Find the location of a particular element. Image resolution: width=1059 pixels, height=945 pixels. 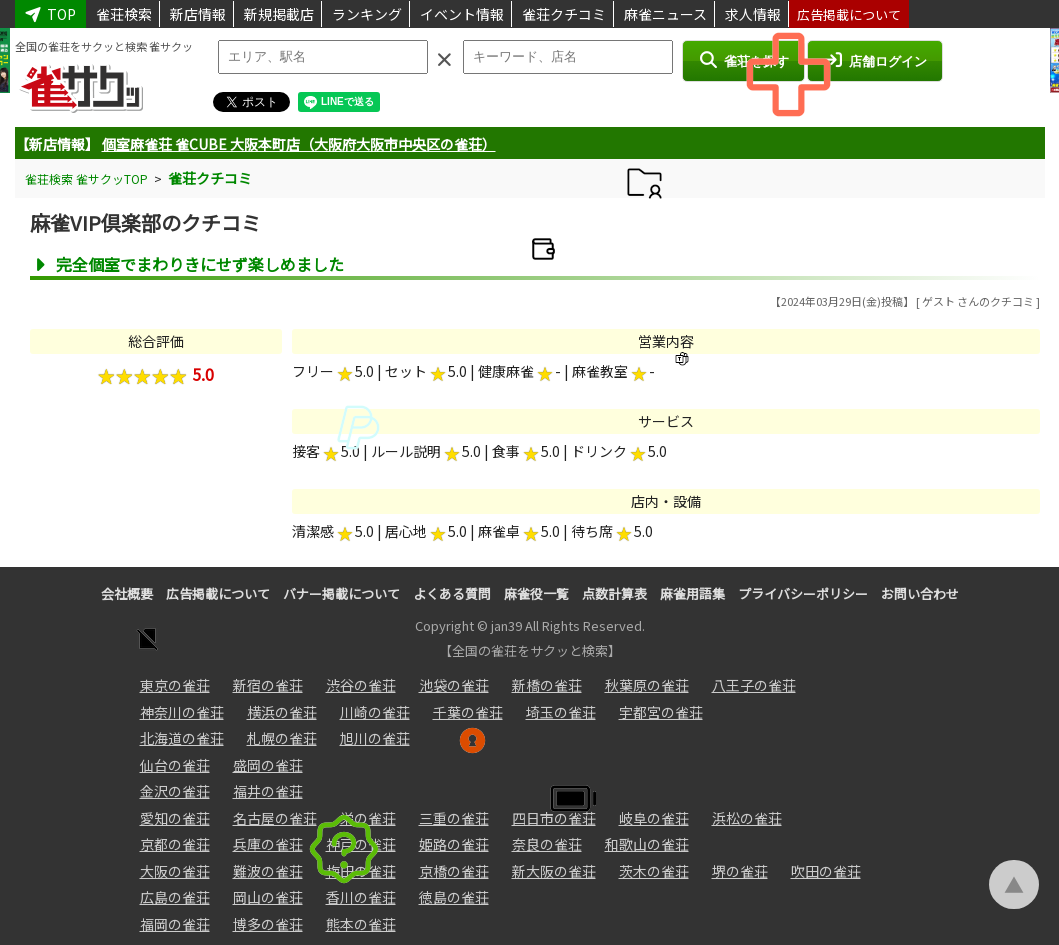

access health or medical information is located at coordinates (788, 74).